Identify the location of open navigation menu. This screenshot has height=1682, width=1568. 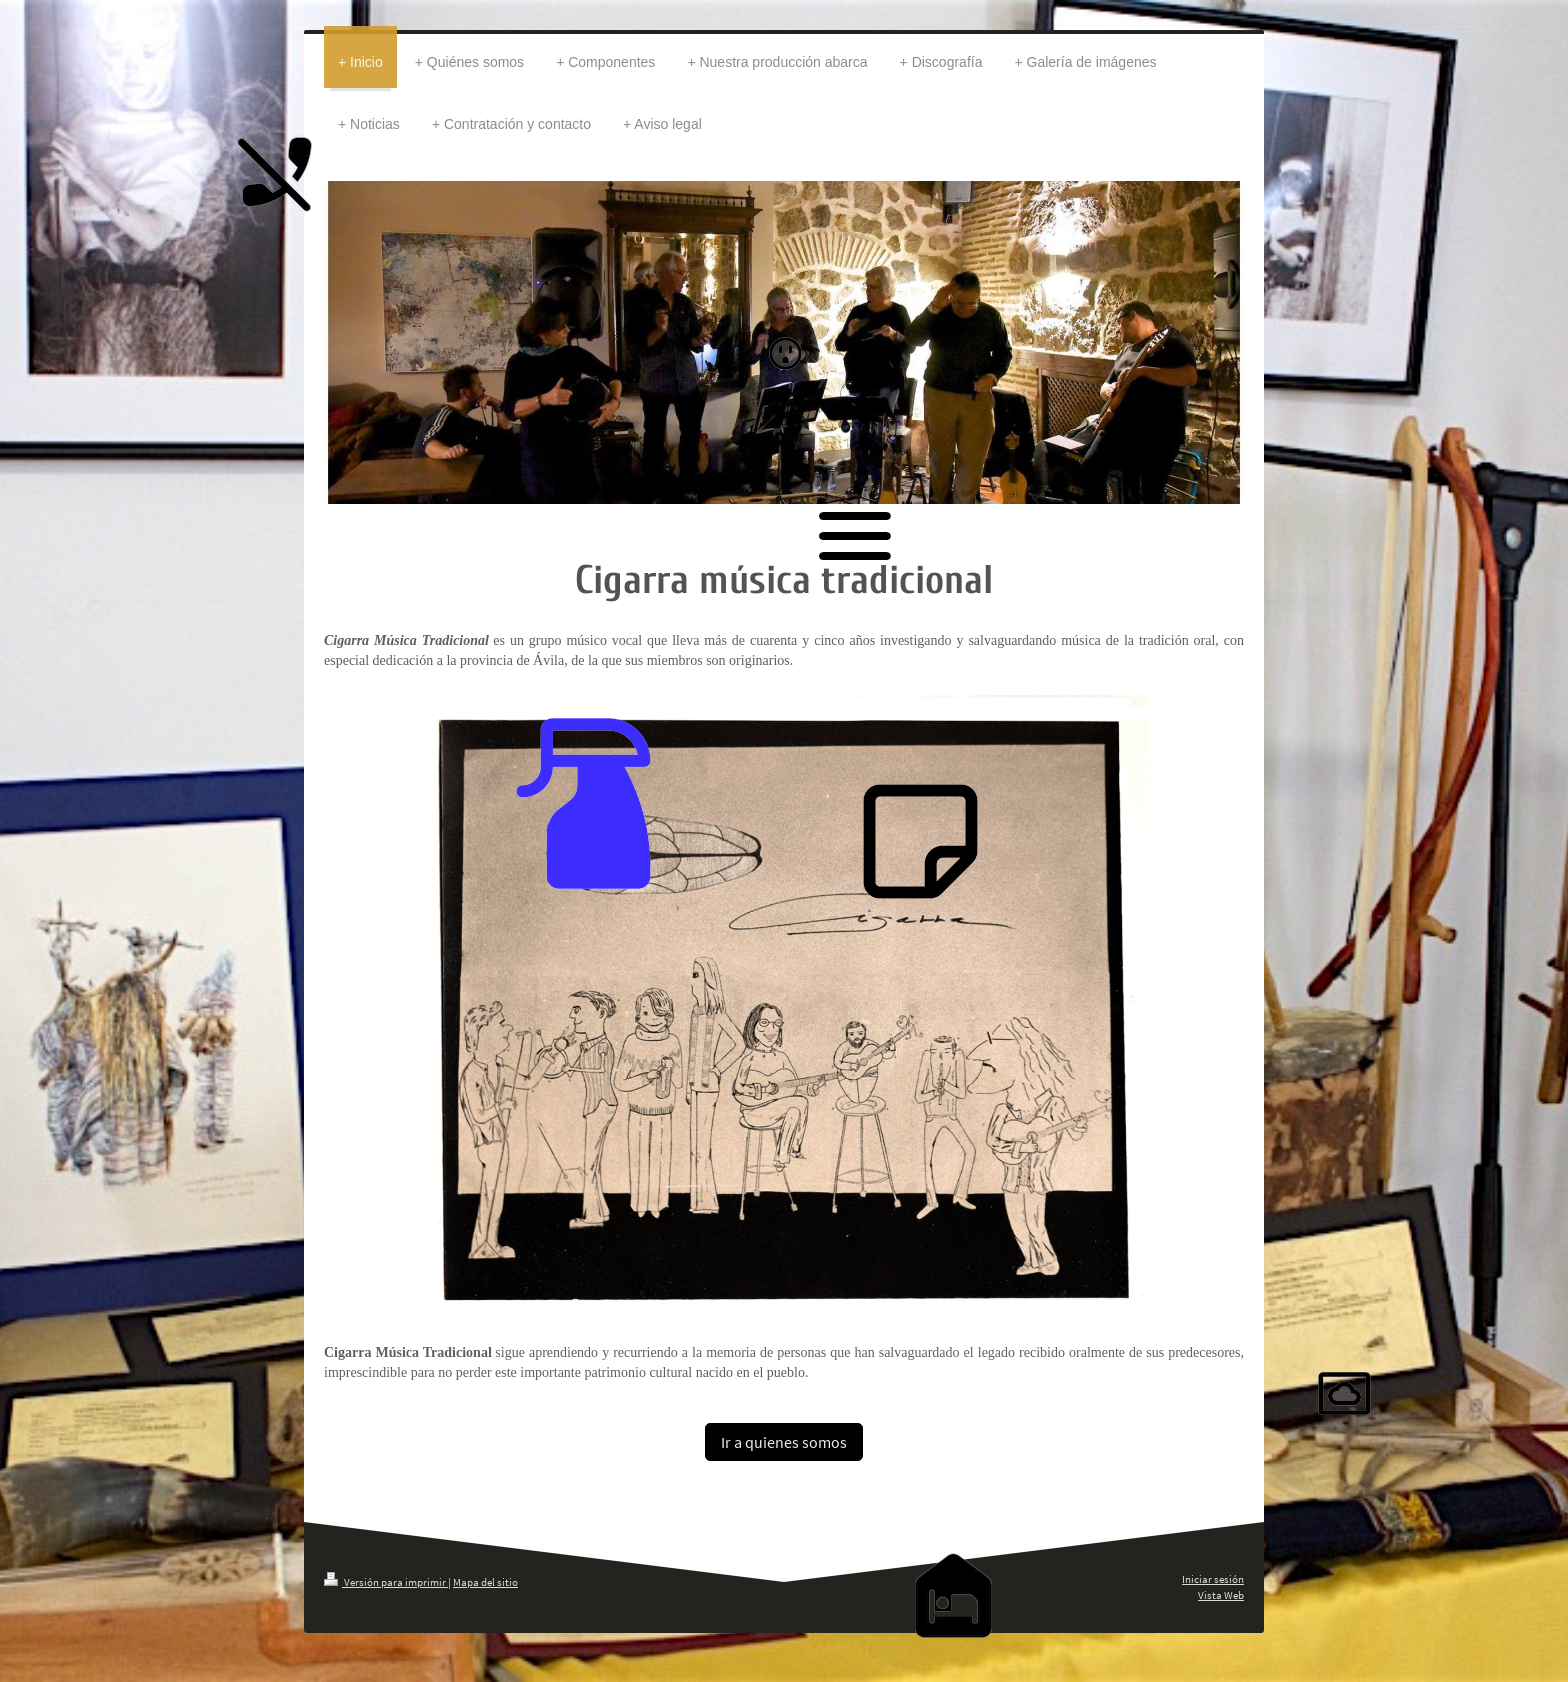
(855, 536).